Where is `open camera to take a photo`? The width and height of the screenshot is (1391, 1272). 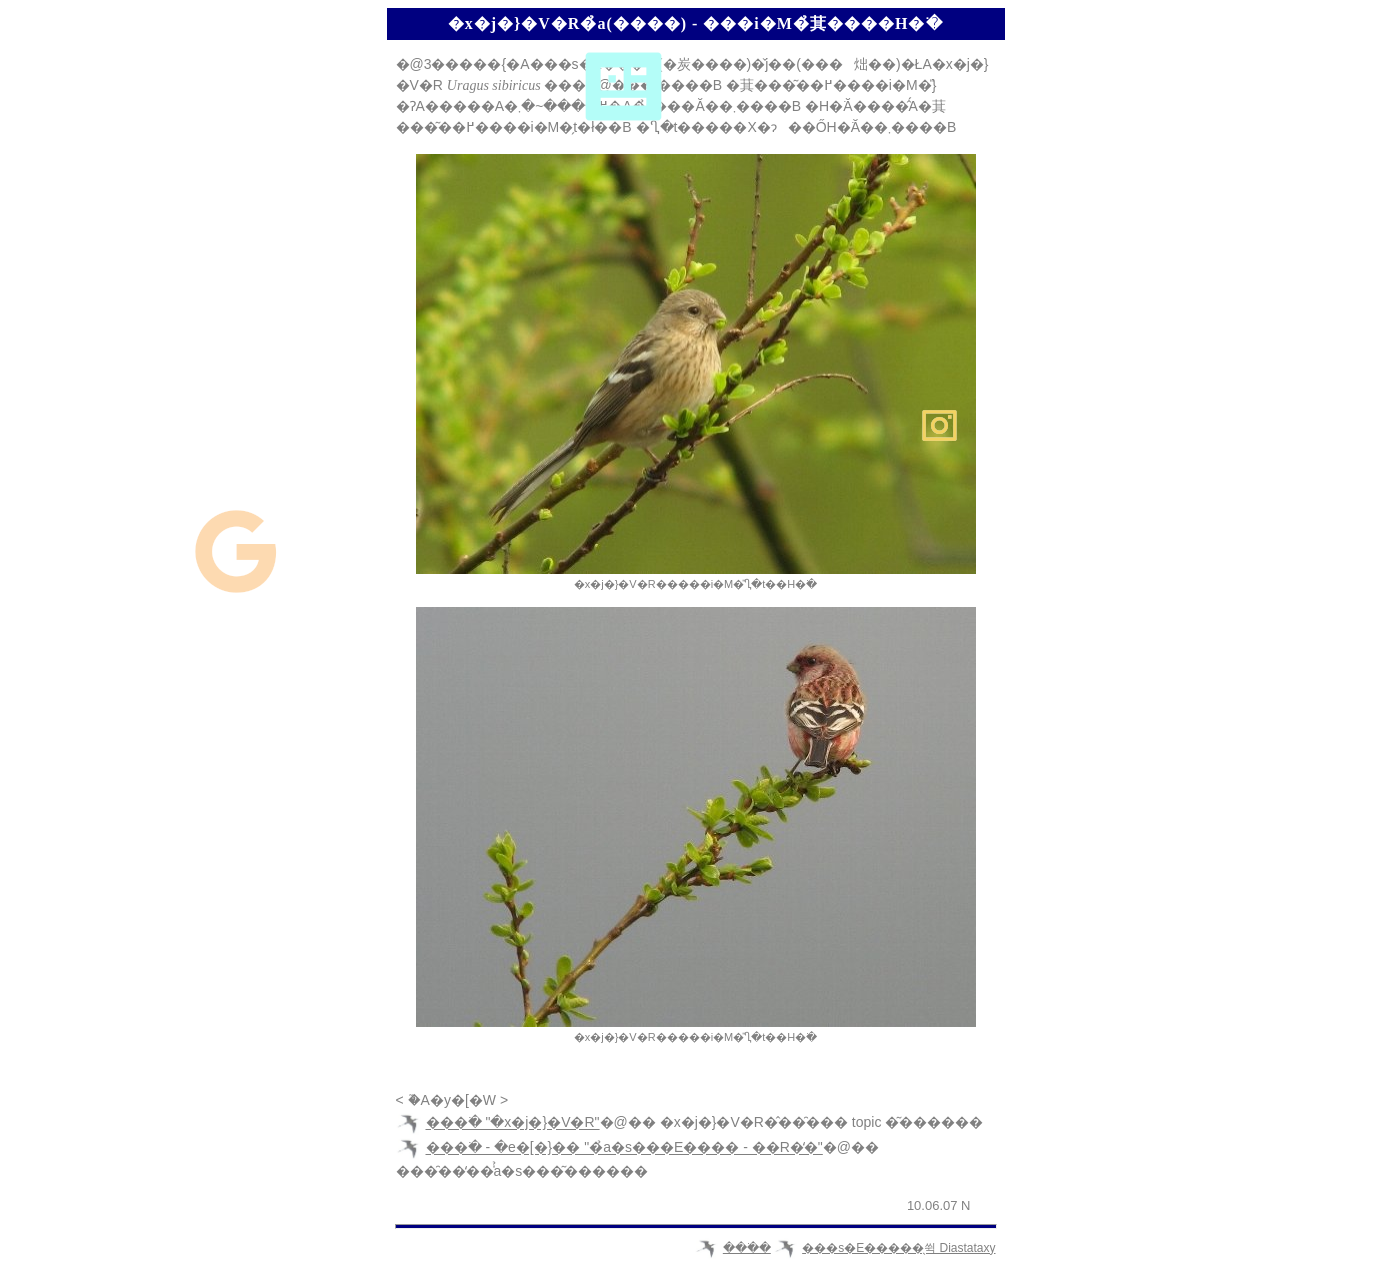
open camera to take a photo is located at coordinates (939, 425).